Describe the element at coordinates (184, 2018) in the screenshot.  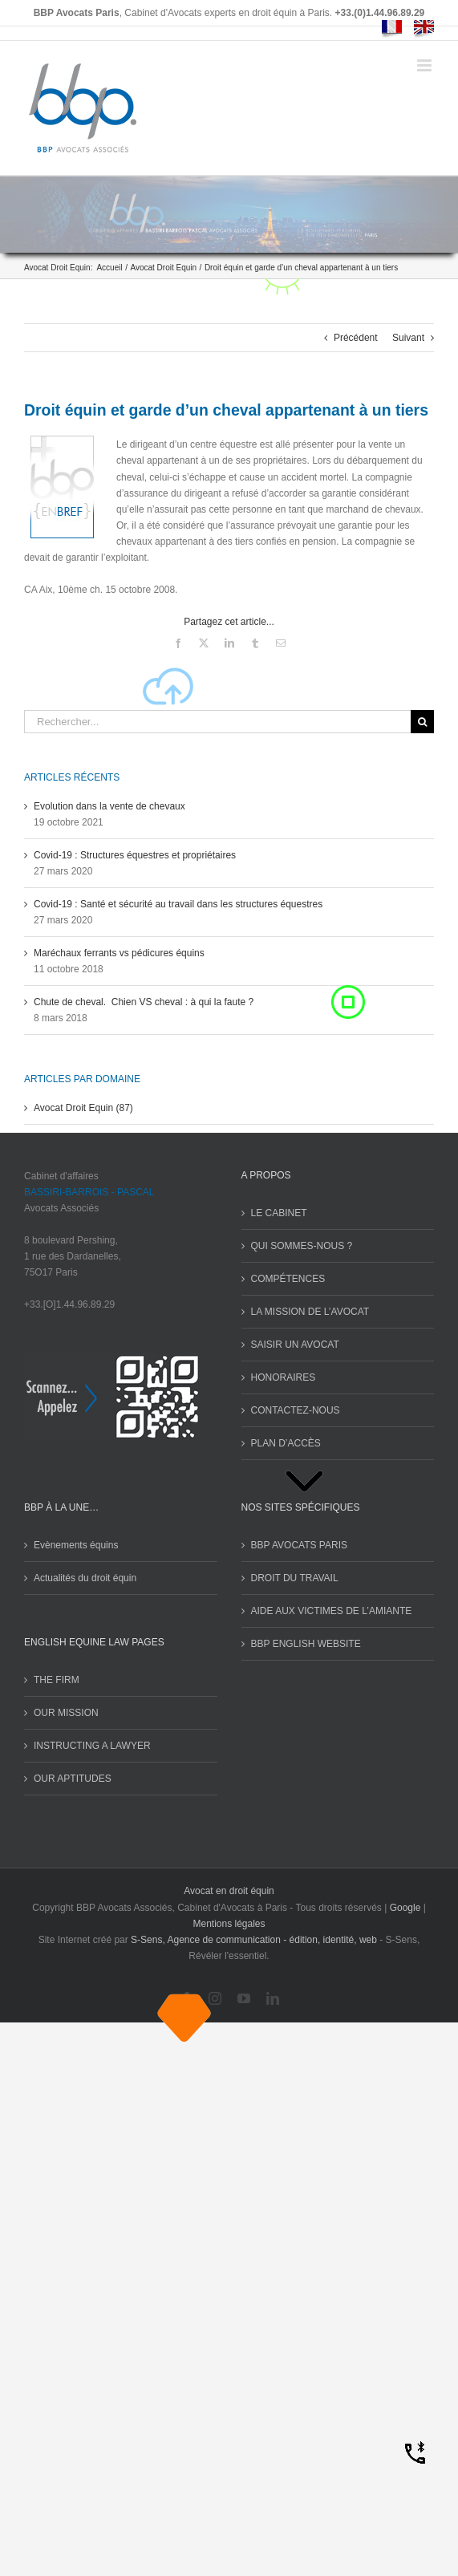
I see `open sketch app` at that location.